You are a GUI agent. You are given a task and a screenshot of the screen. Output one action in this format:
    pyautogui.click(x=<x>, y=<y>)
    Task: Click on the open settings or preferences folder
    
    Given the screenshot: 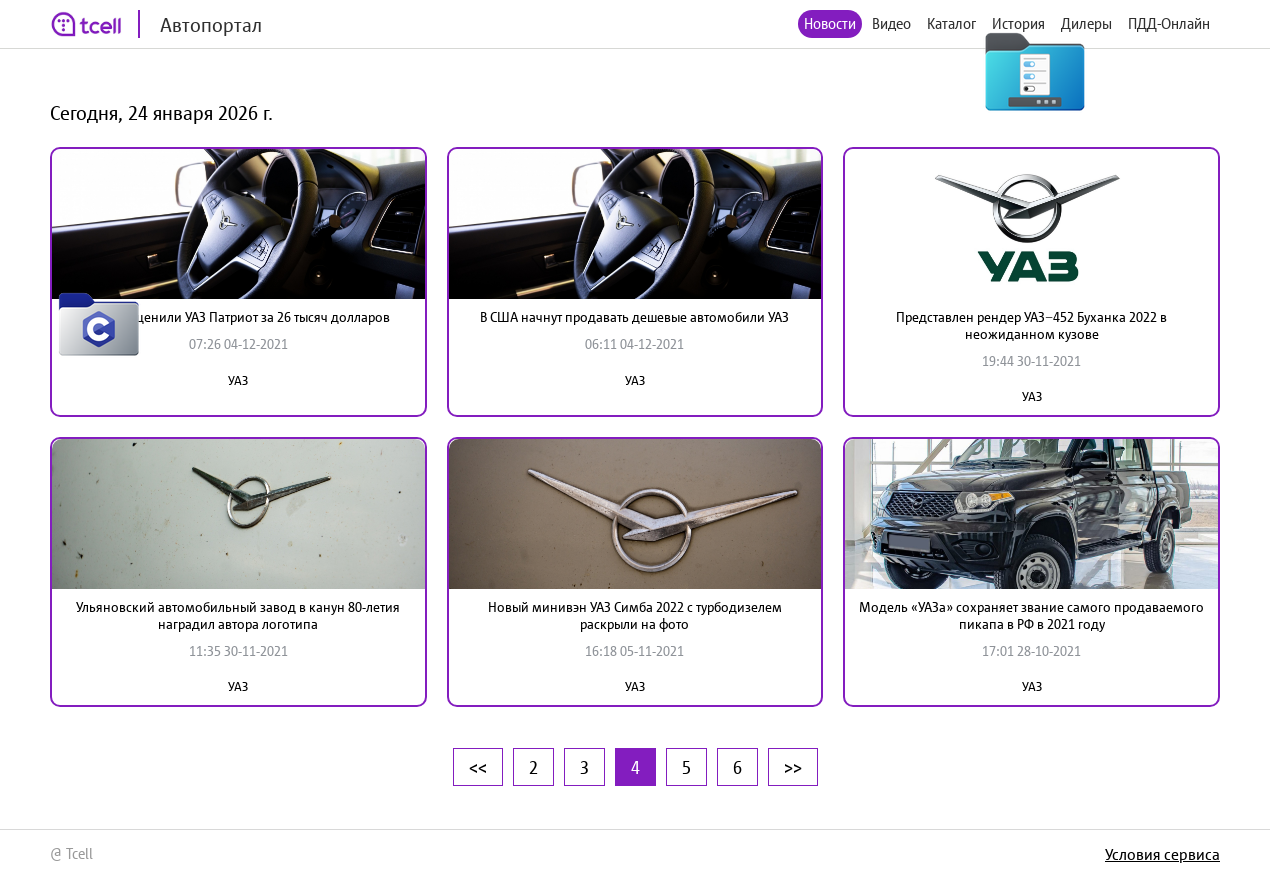 What is the action you would take?
    pyautogui.click(x=1034, y=74)
    